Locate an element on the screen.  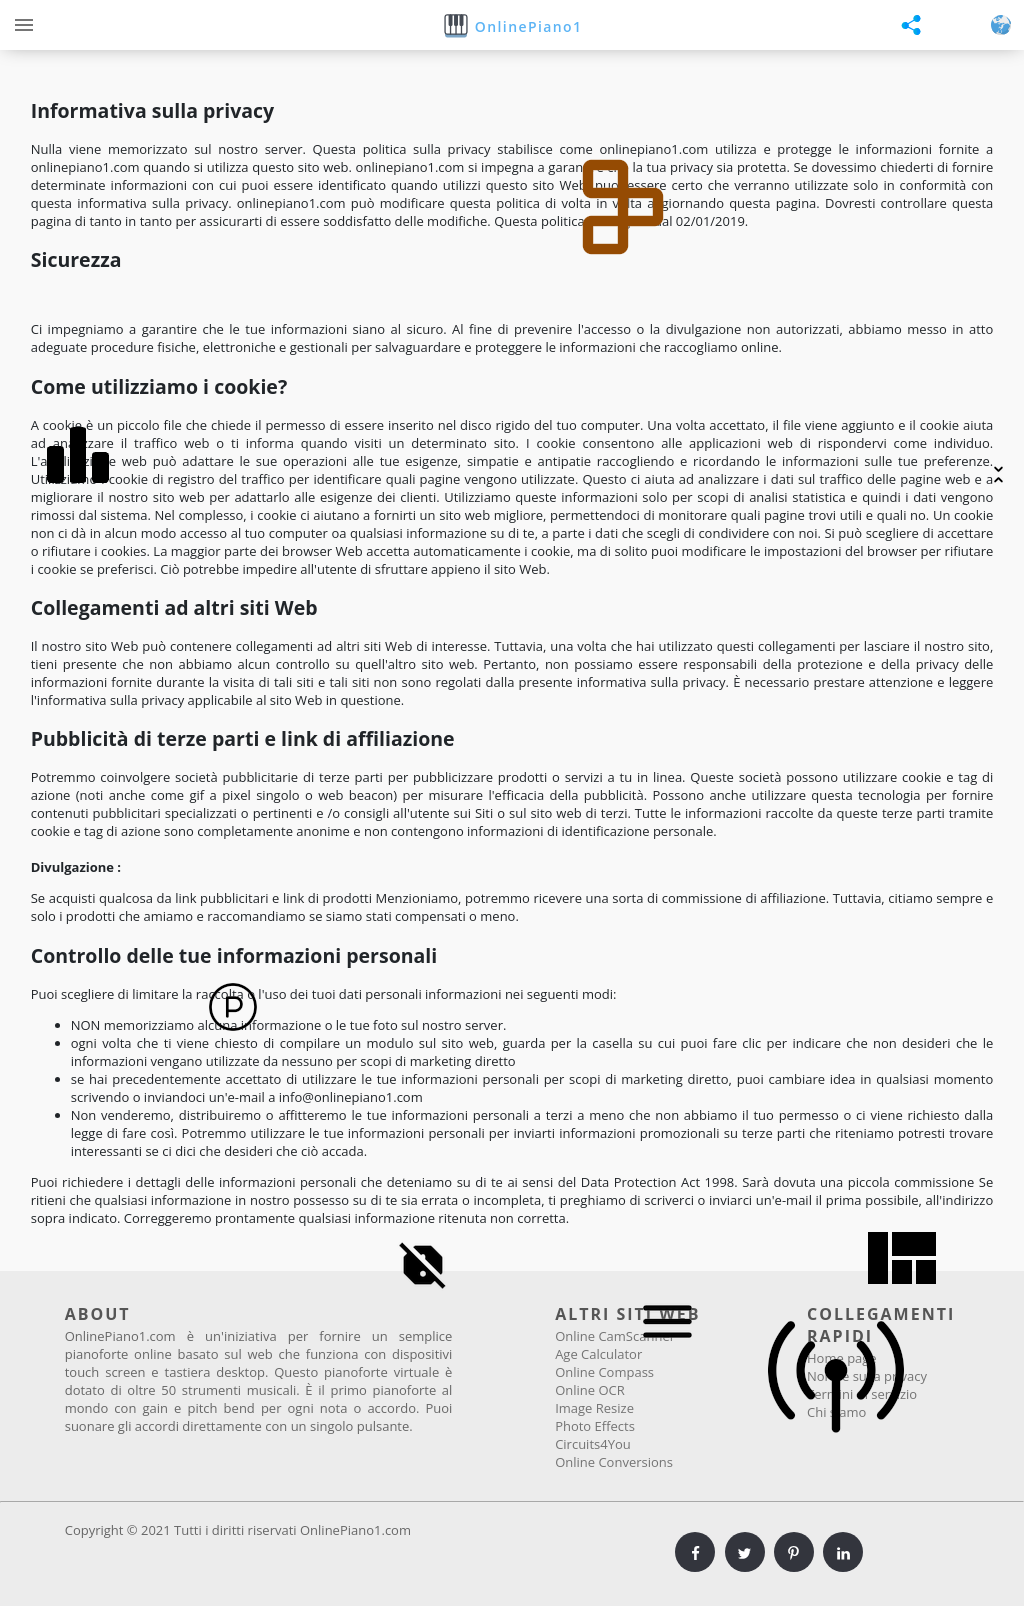
parking location or availability indicator is located at coordinates (233, 1007).